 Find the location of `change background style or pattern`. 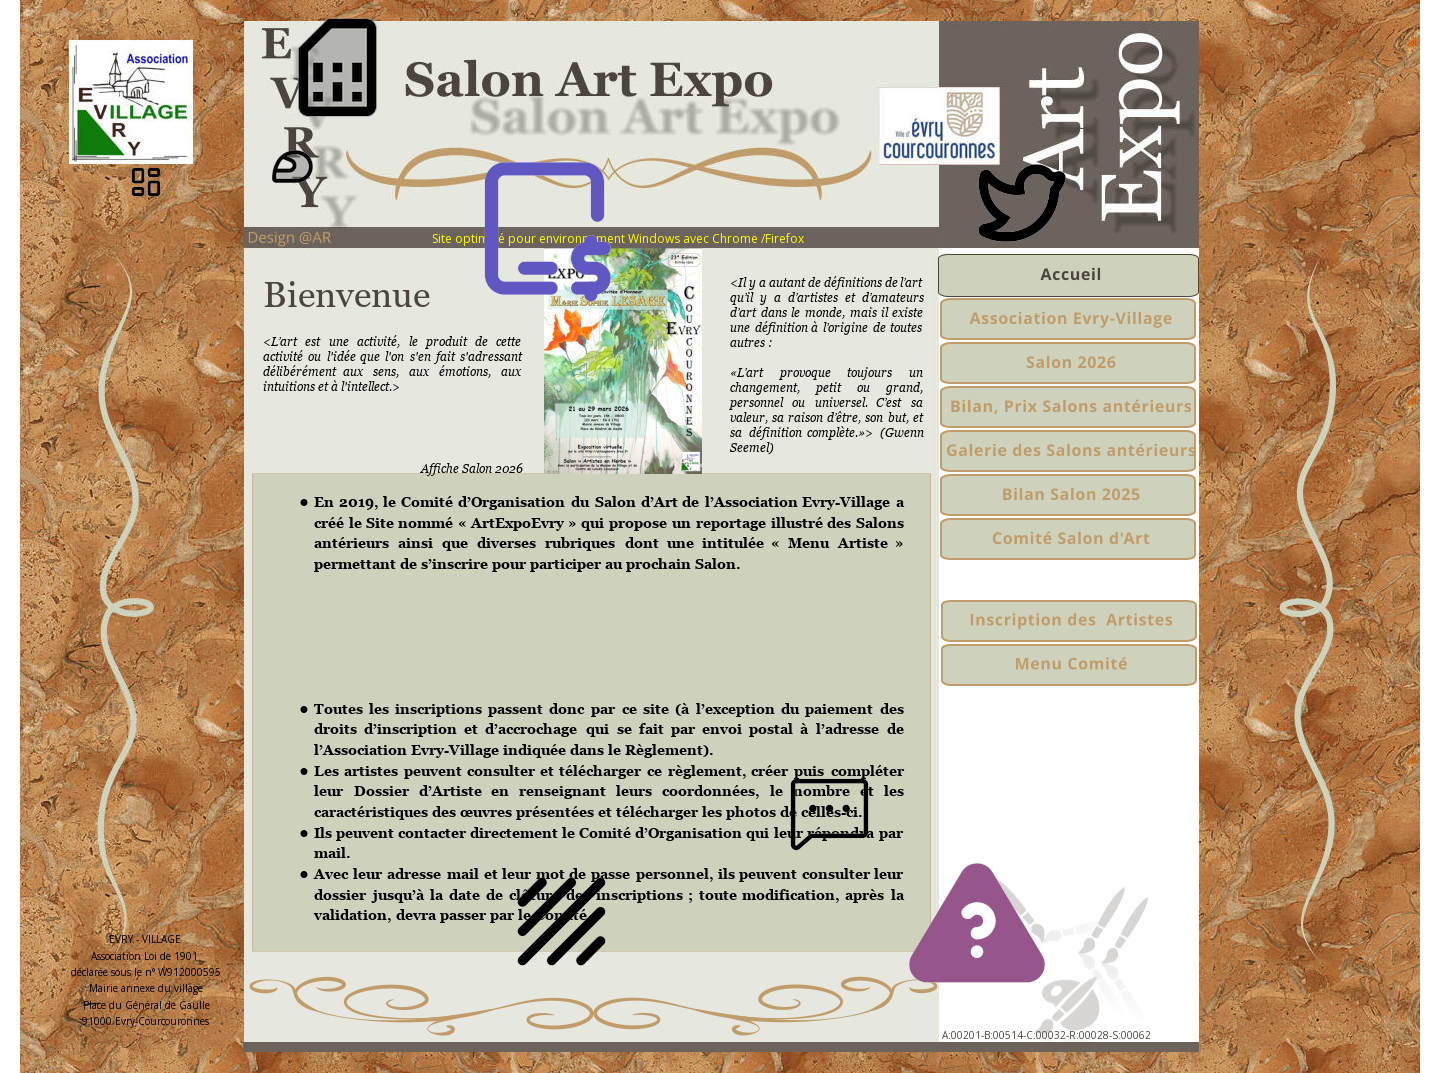

change background style or pattern is located at coordinates (561, 921).